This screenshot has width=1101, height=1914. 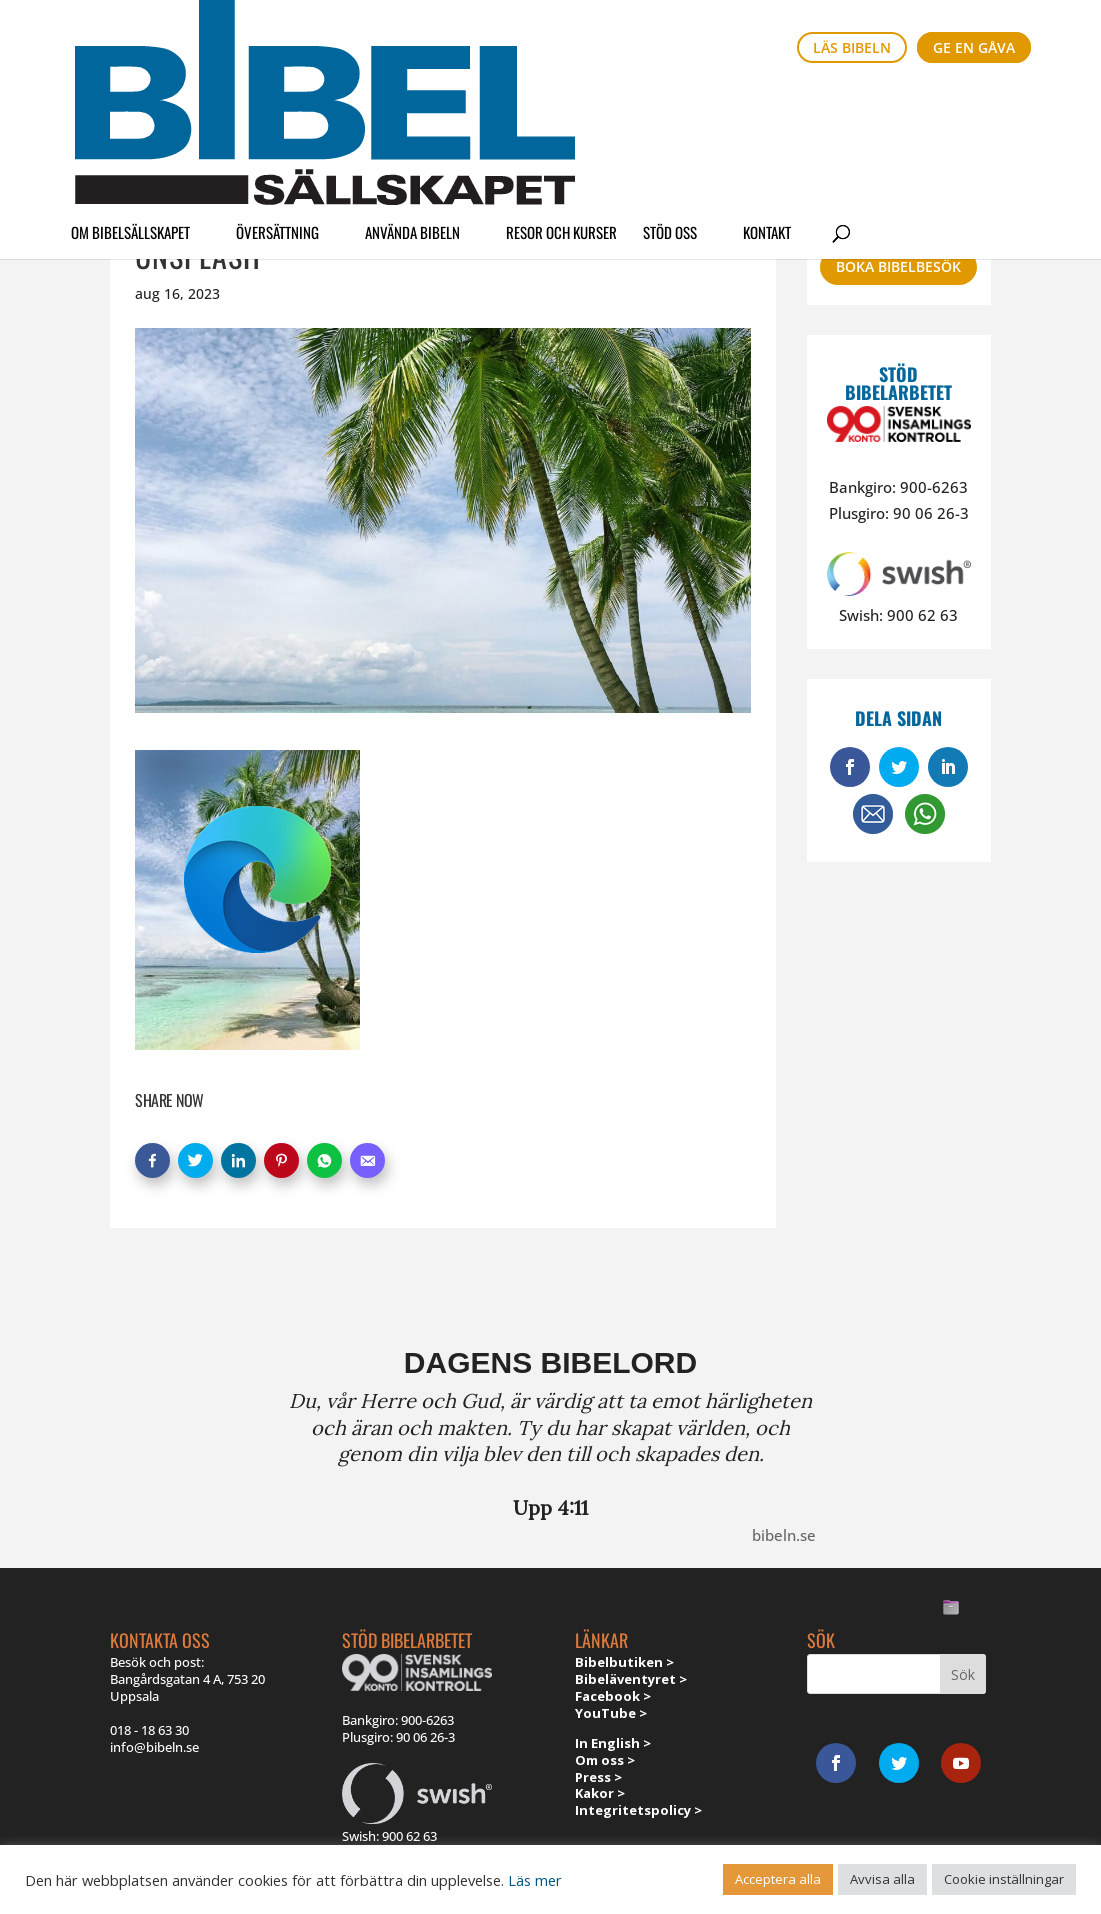 I want to click on open file manager application, so click(x=951, y=1607).